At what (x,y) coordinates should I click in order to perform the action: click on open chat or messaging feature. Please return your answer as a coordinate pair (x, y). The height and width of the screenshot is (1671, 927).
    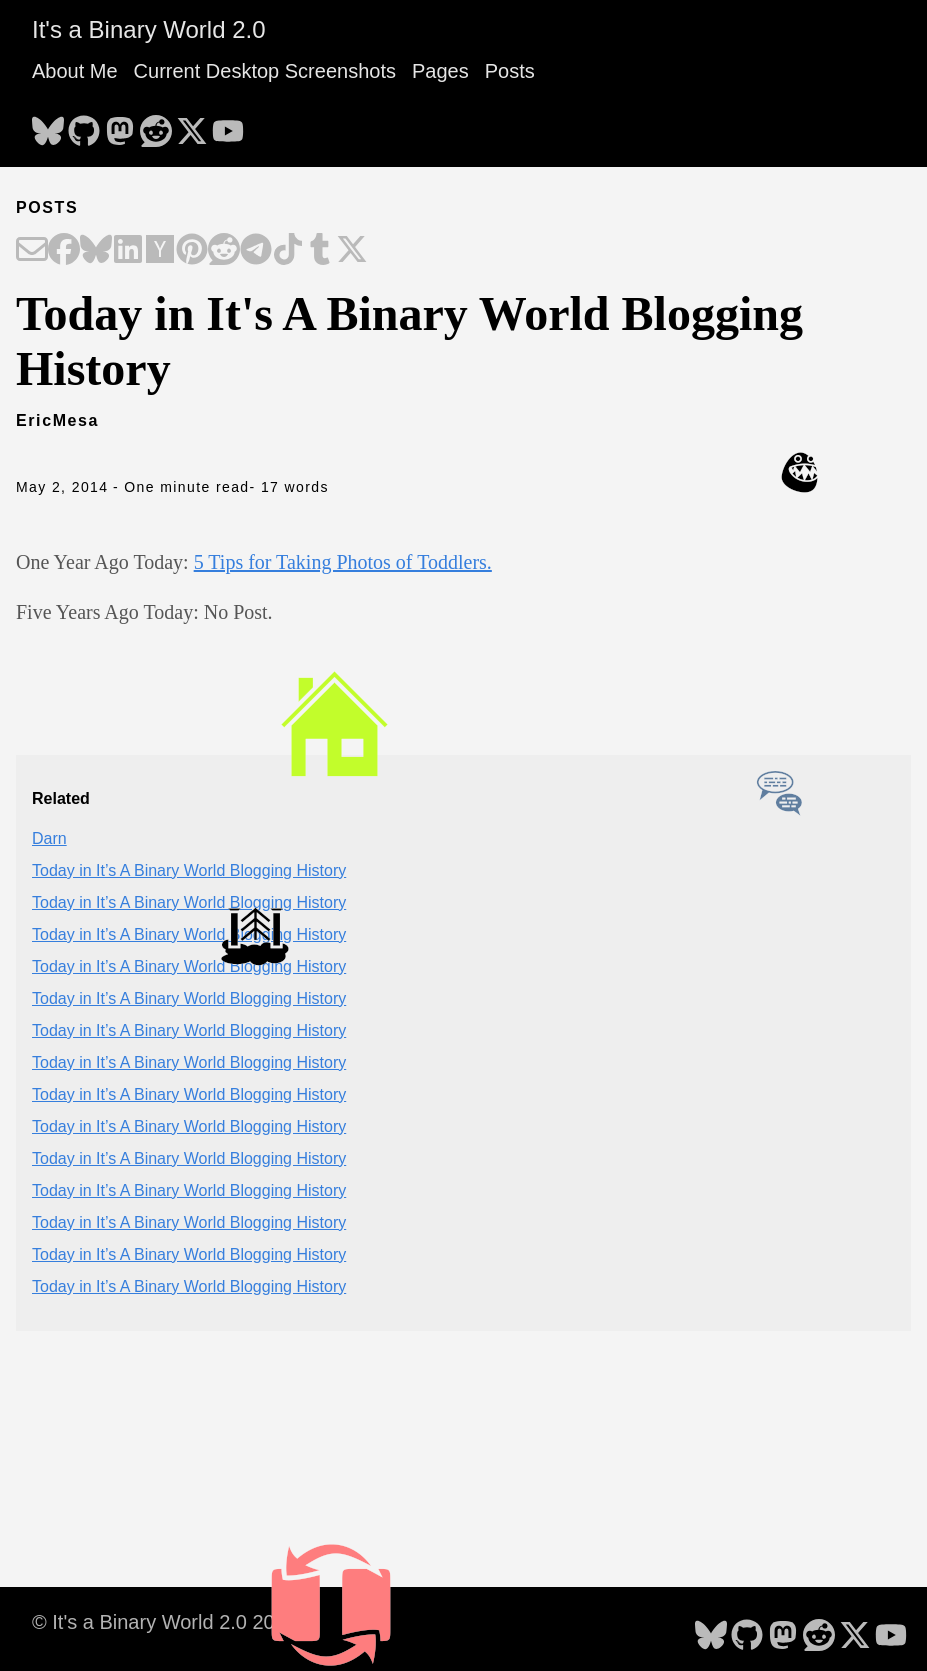
    Looking at the image, I should click on (779, 793).